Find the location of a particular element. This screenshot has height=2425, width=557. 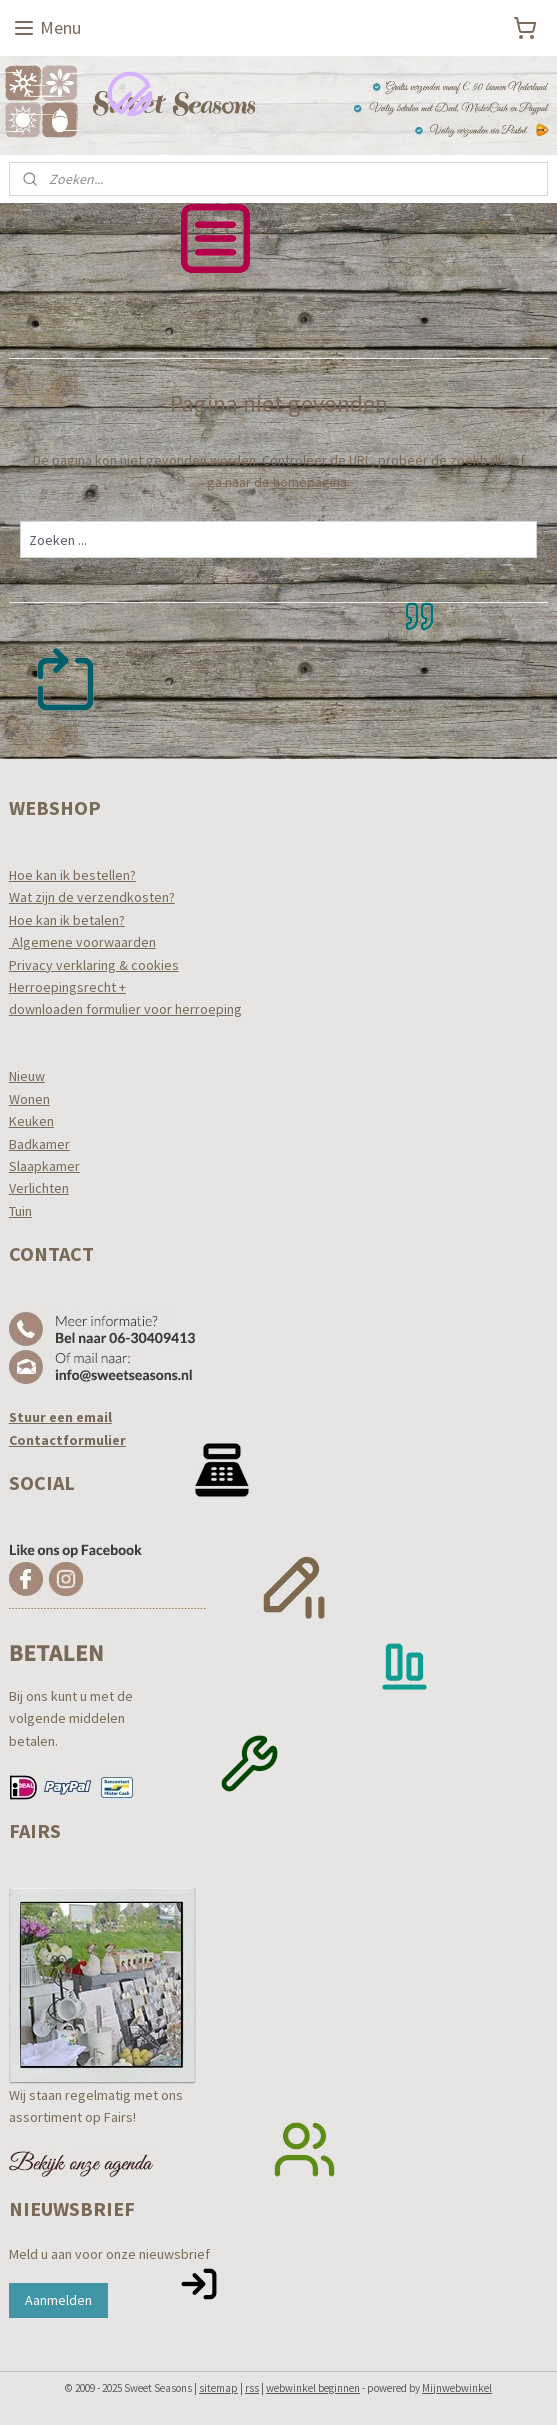

planetscale database platform logo is located at coordinates (130, 94).